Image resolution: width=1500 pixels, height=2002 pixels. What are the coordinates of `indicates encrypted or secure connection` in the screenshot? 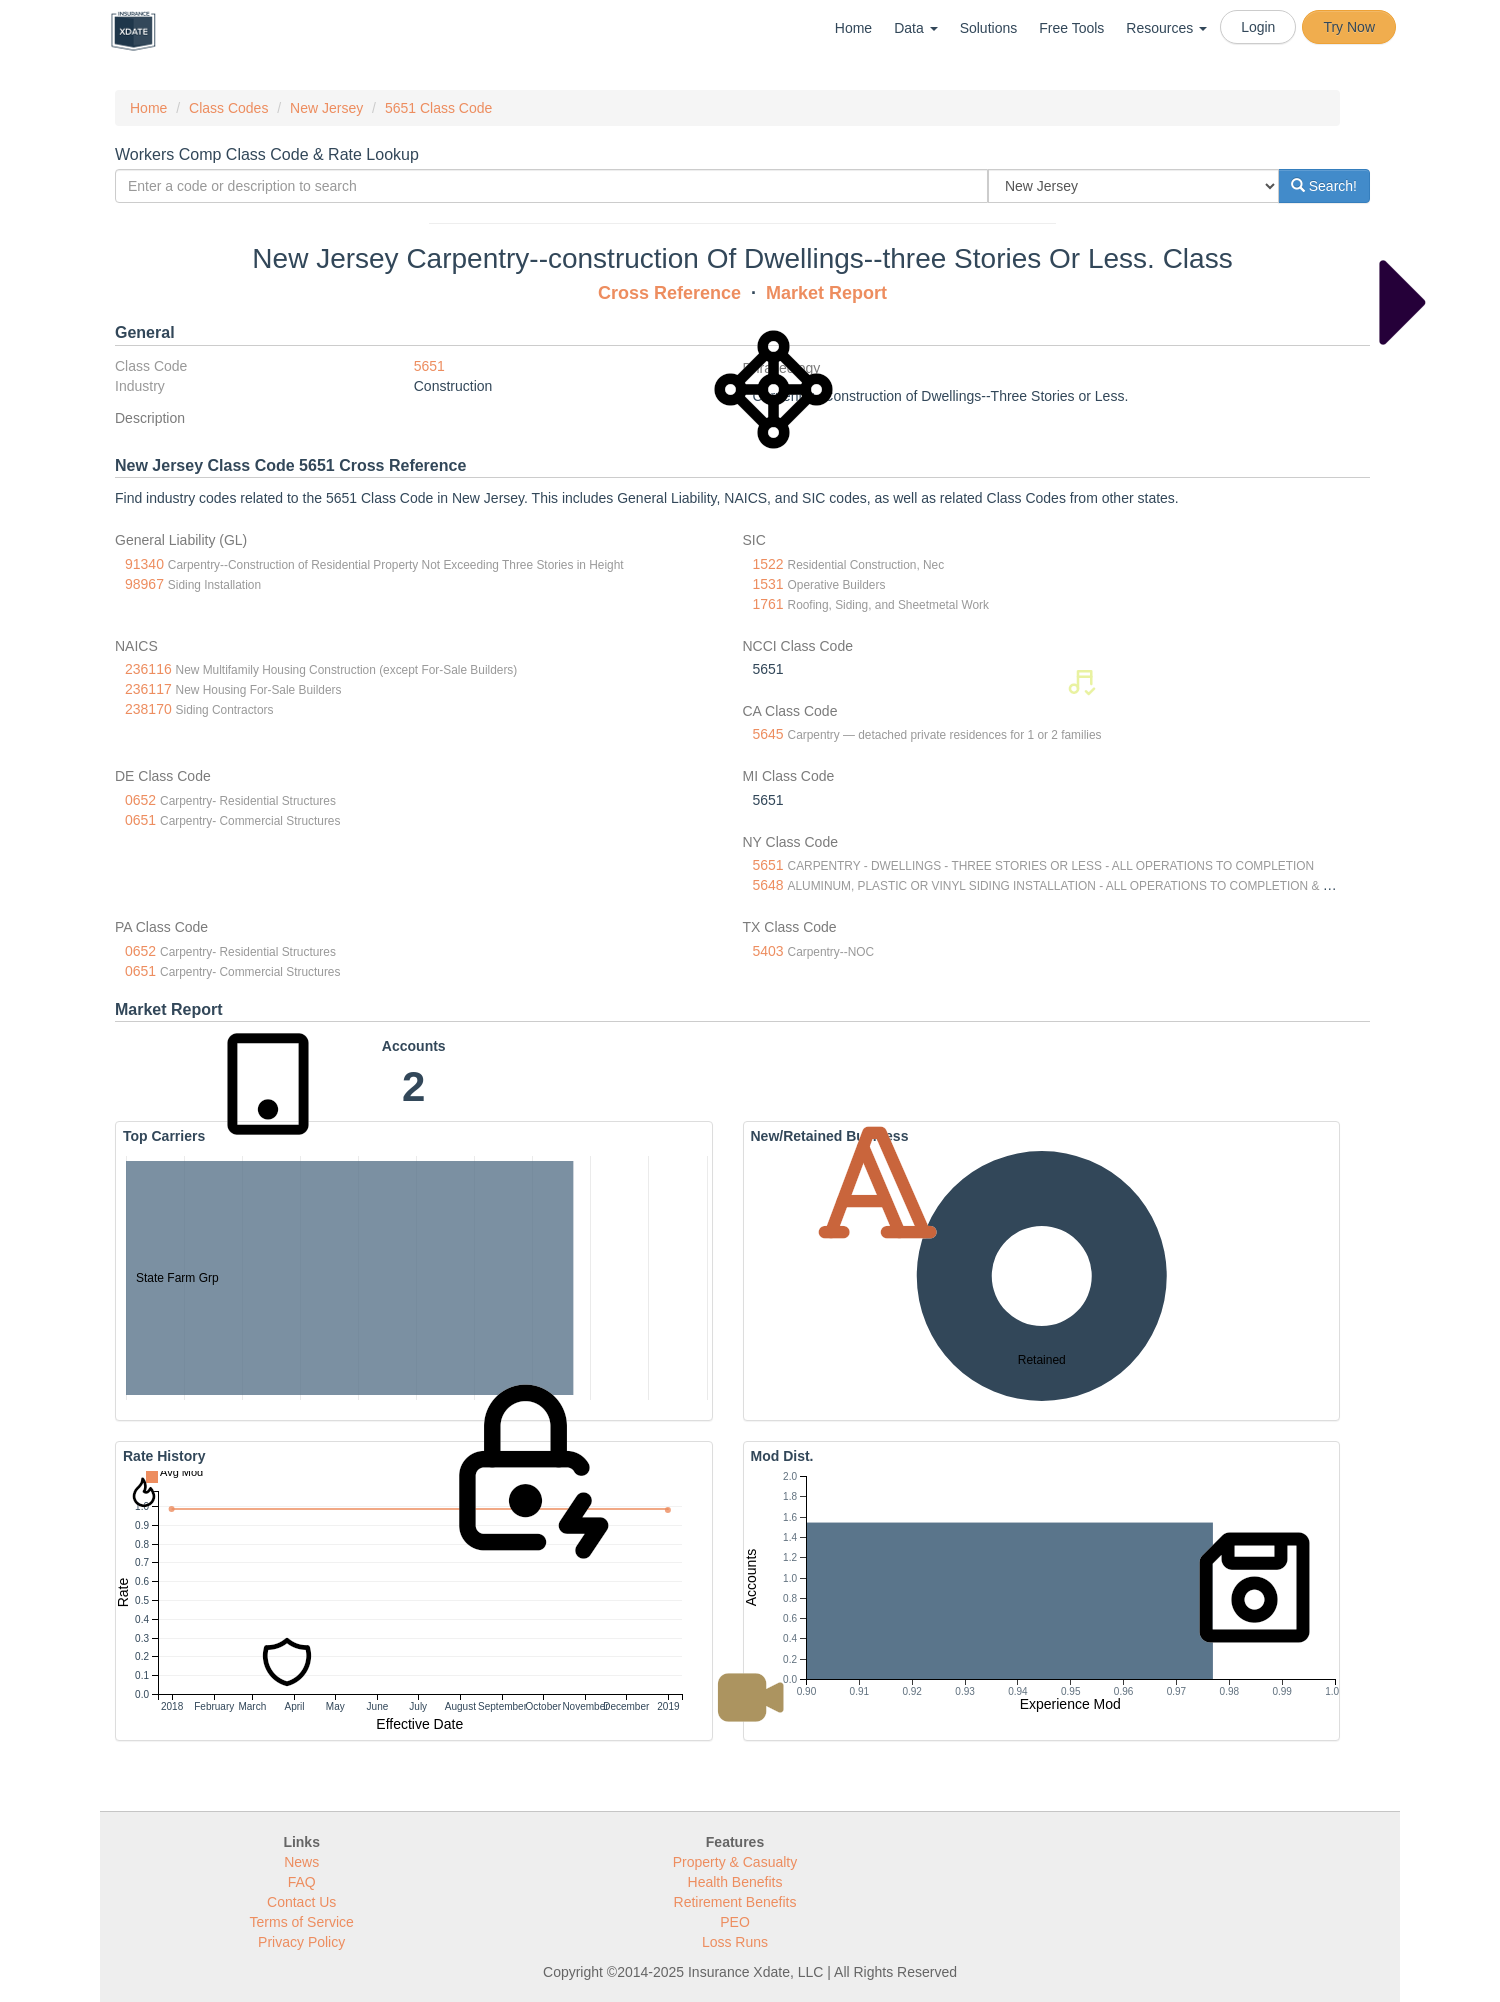 It's located at (525, 1467).